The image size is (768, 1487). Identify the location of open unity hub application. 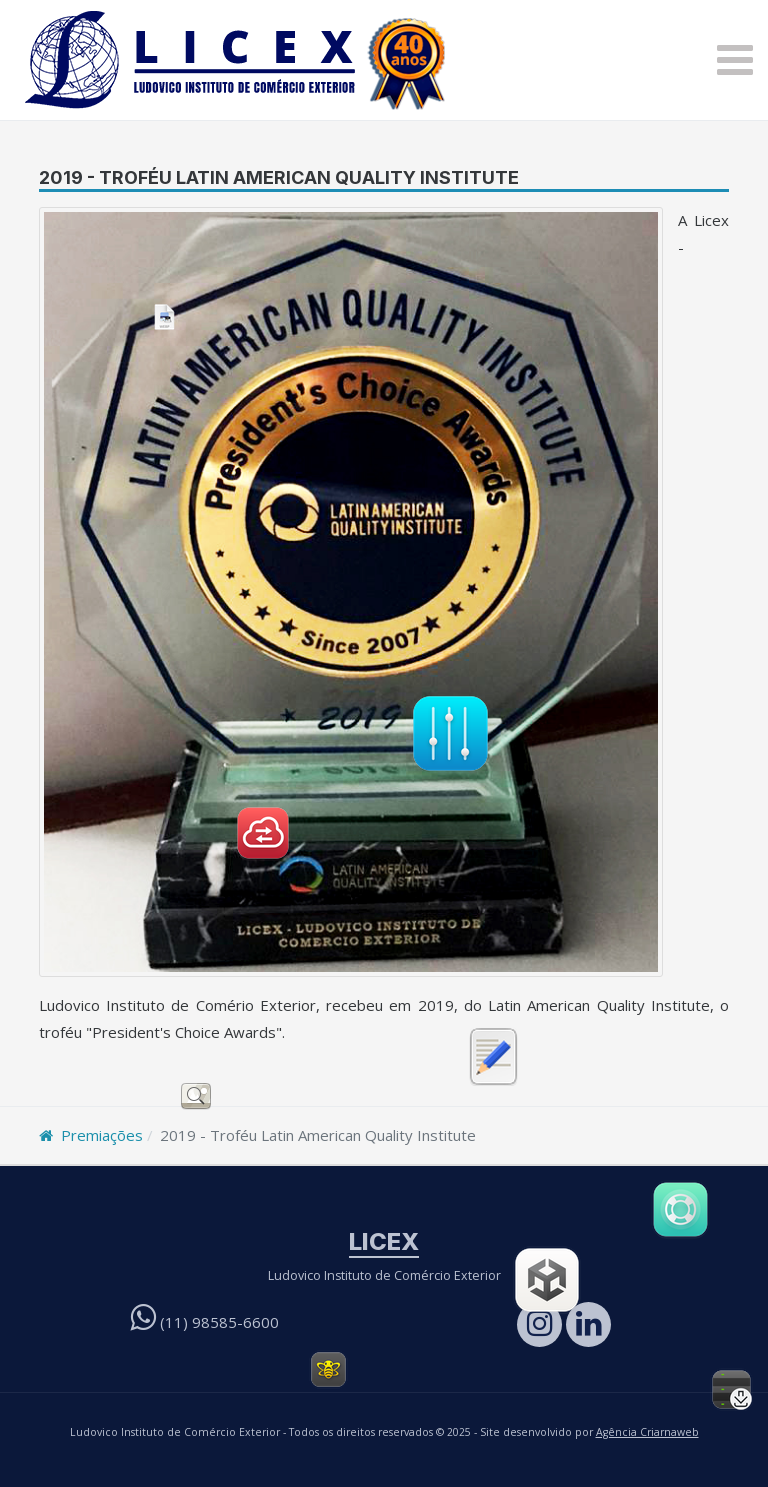
(547, 1280).